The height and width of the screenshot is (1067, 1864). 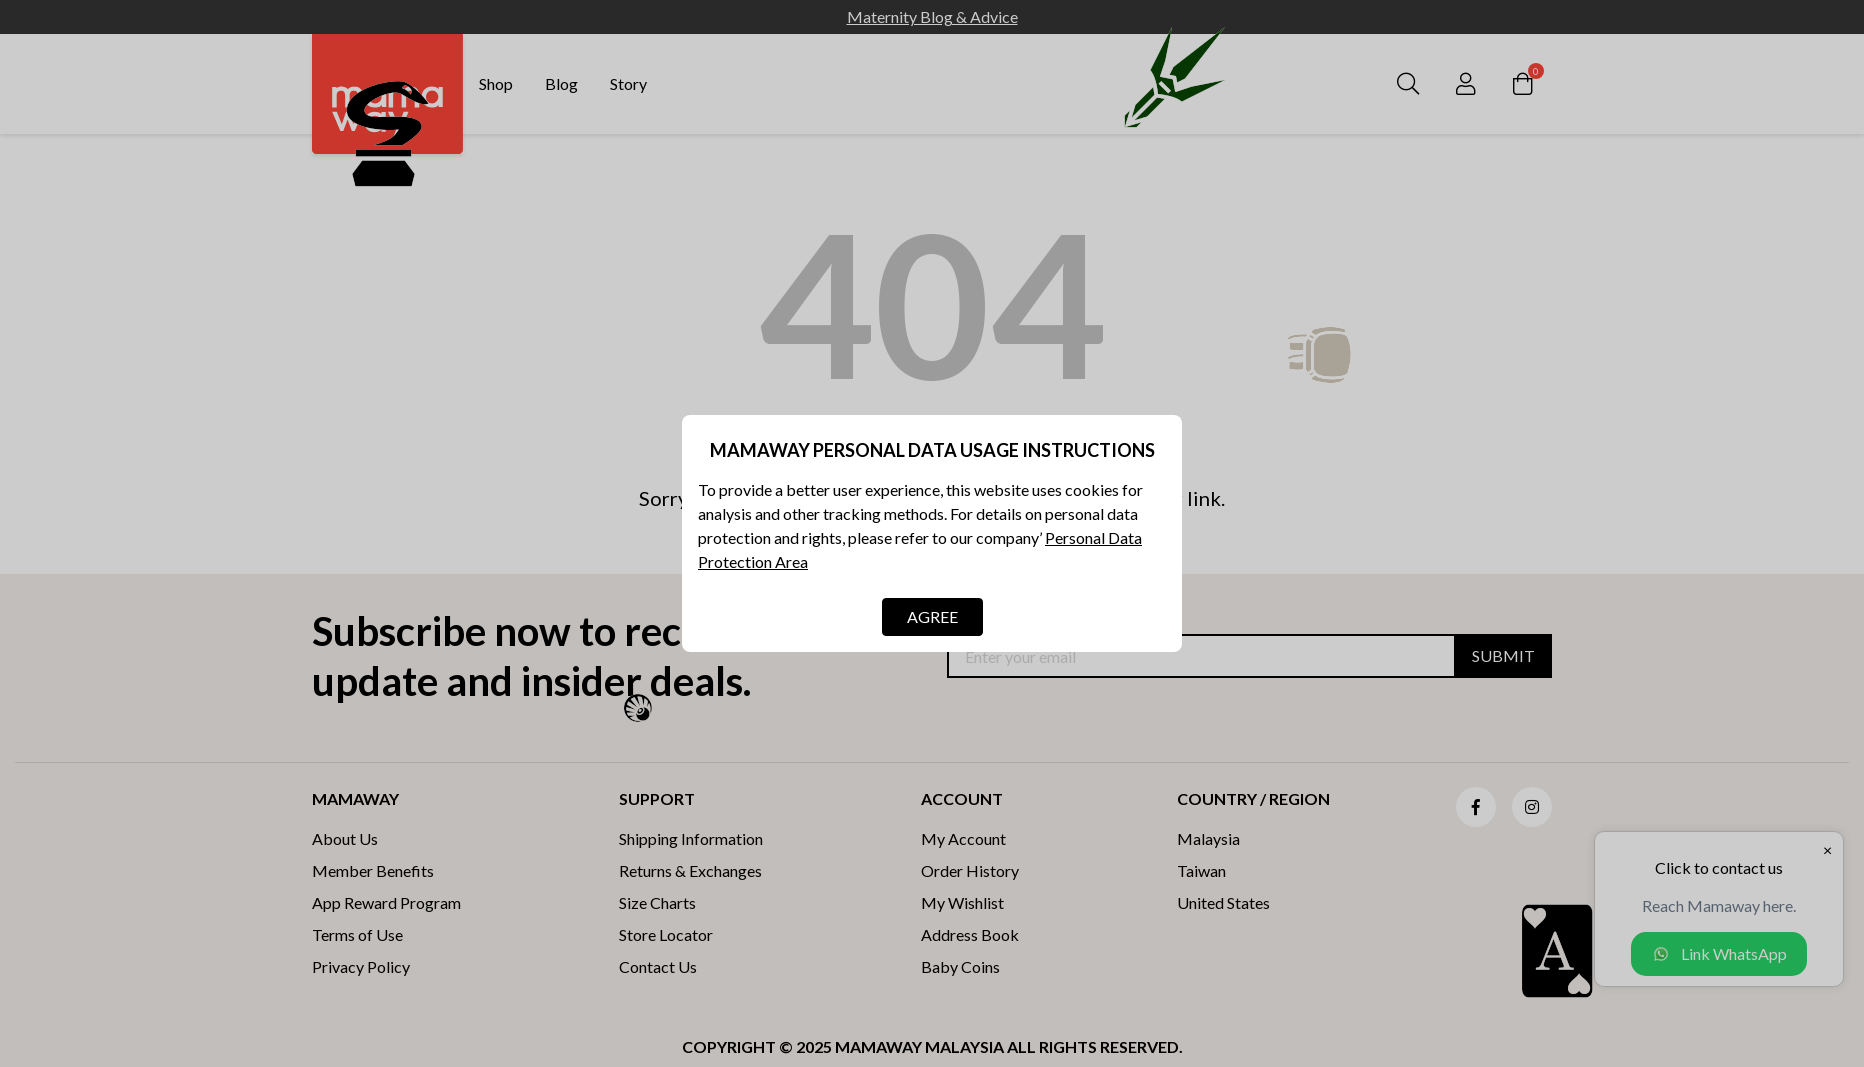 I want to click on select a magic or water-based weapon, so click(x=1175, y=77).